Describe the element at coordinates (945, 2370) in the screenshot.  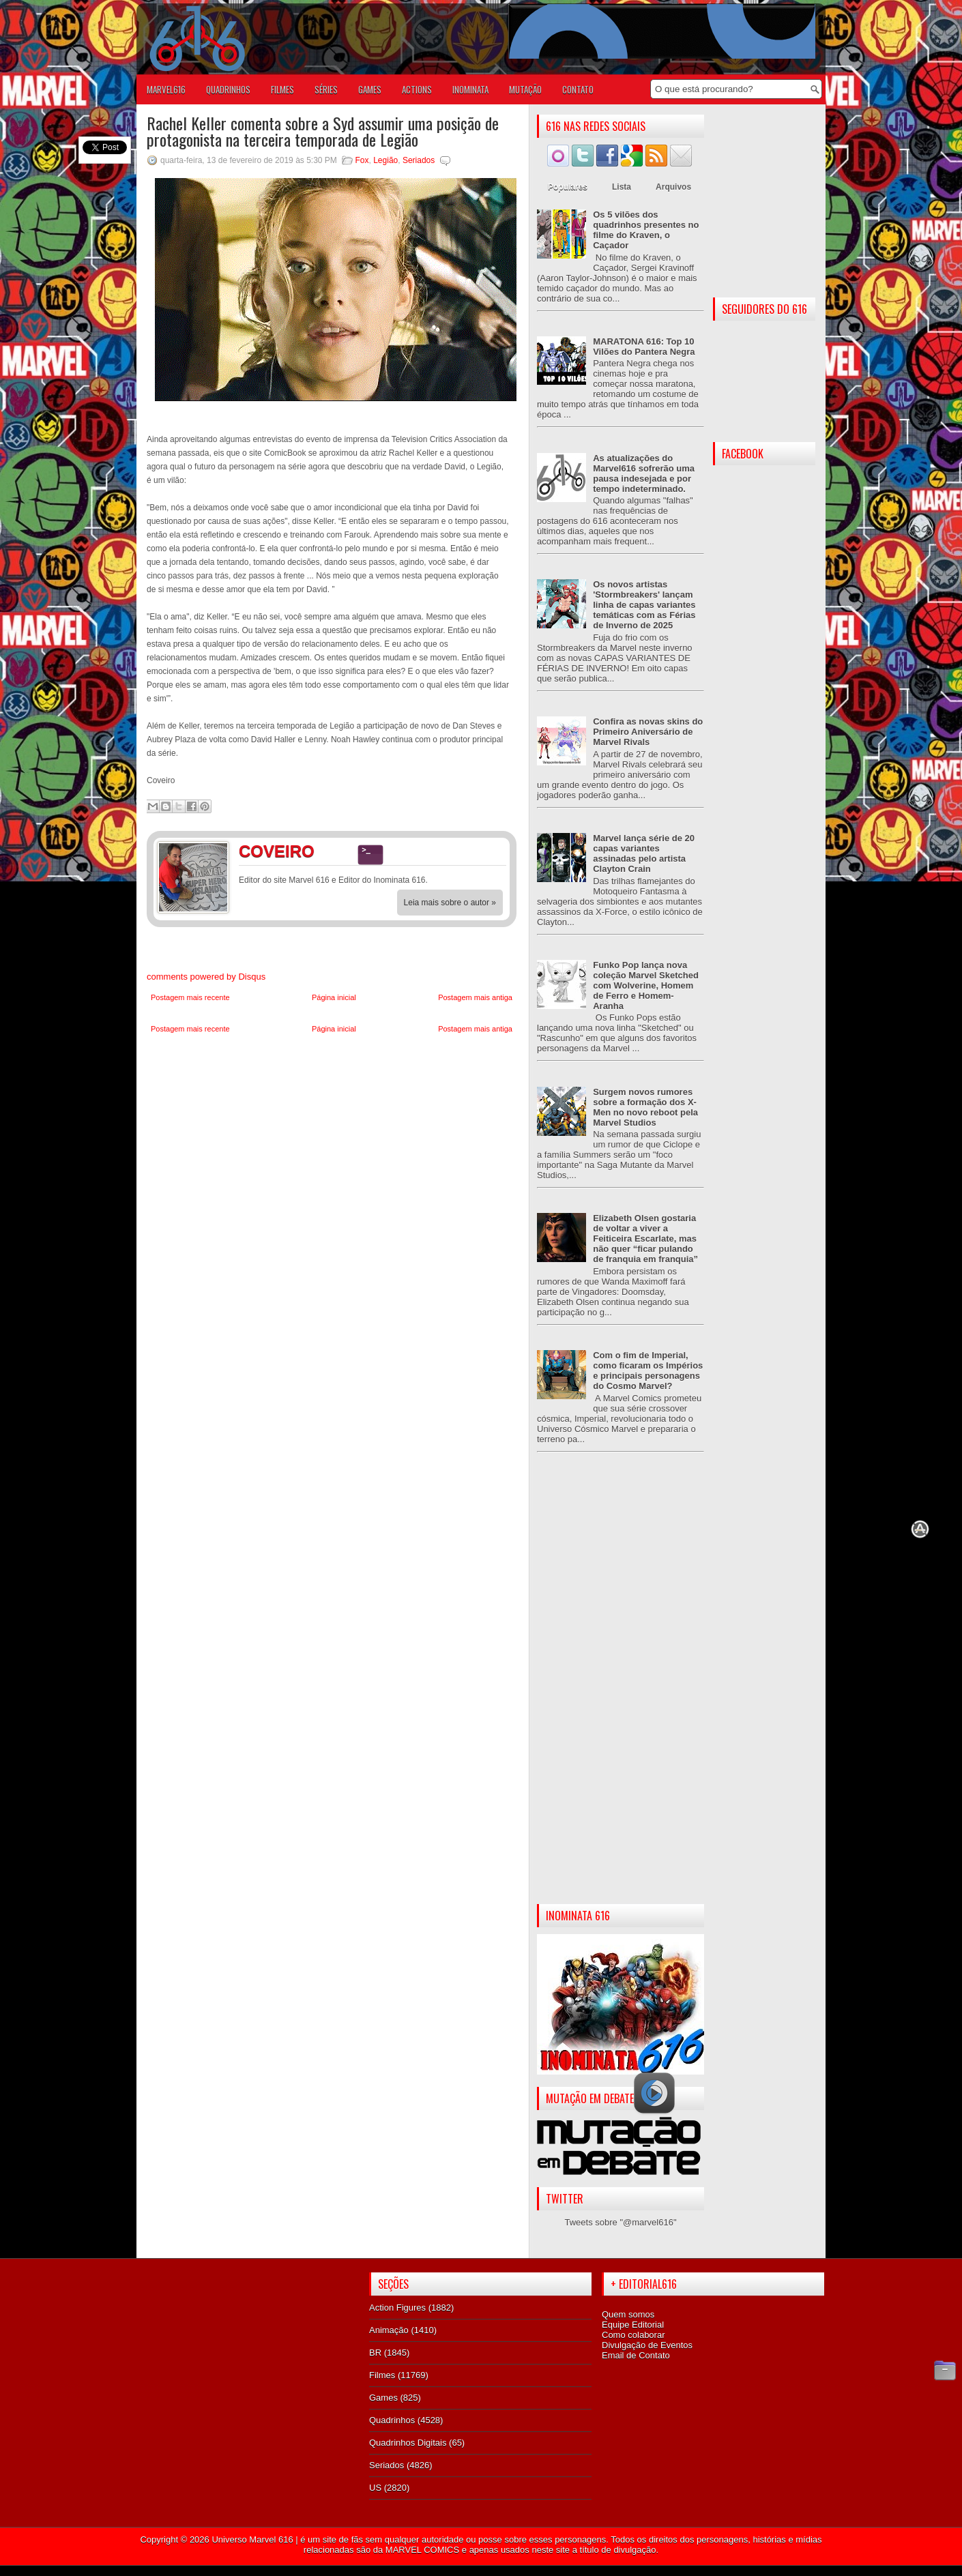
I see `open the file manager application` at that location.